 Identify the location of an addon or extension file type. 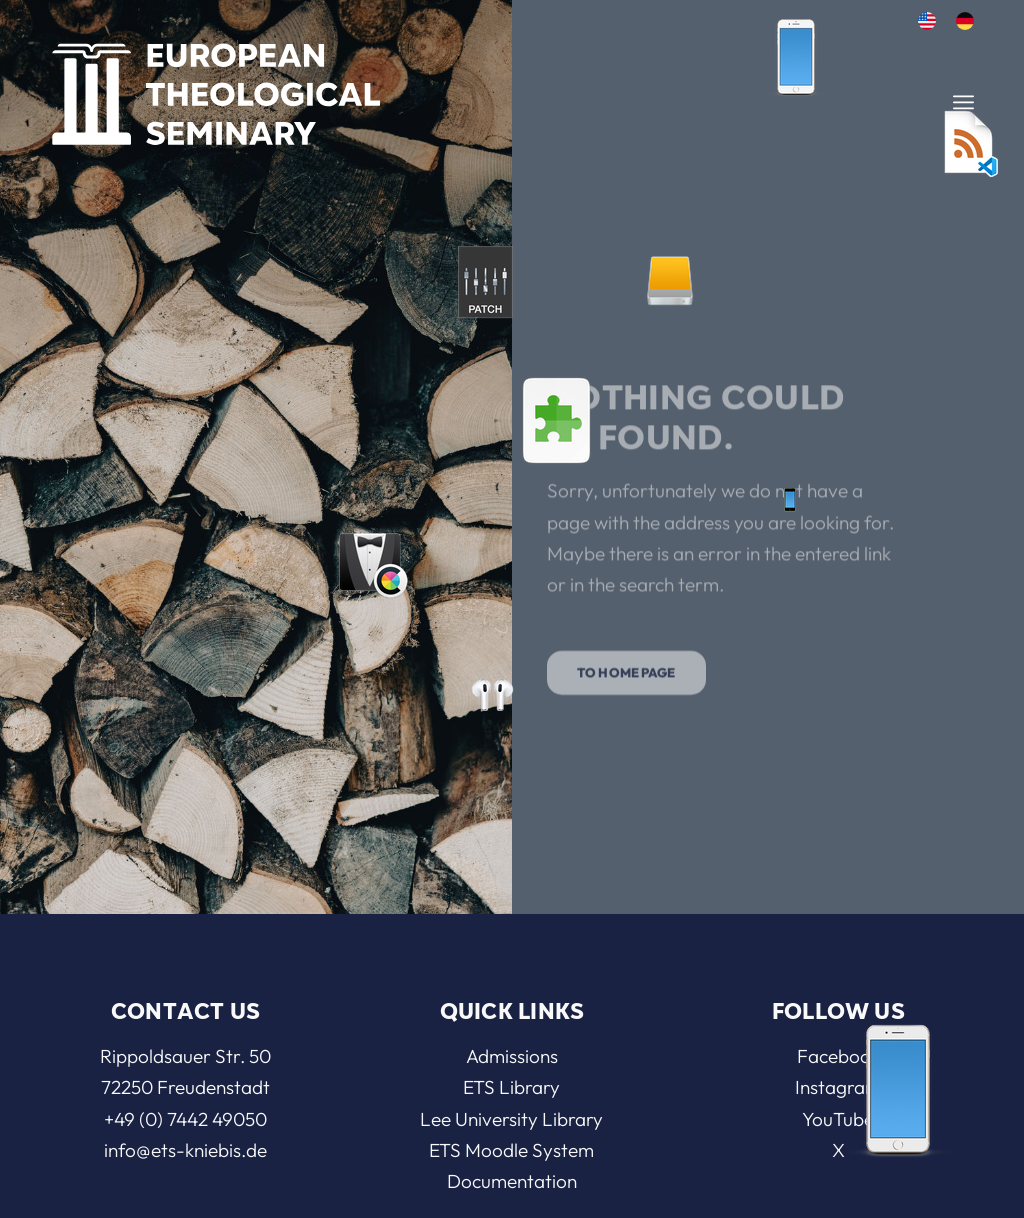
(556, 420).